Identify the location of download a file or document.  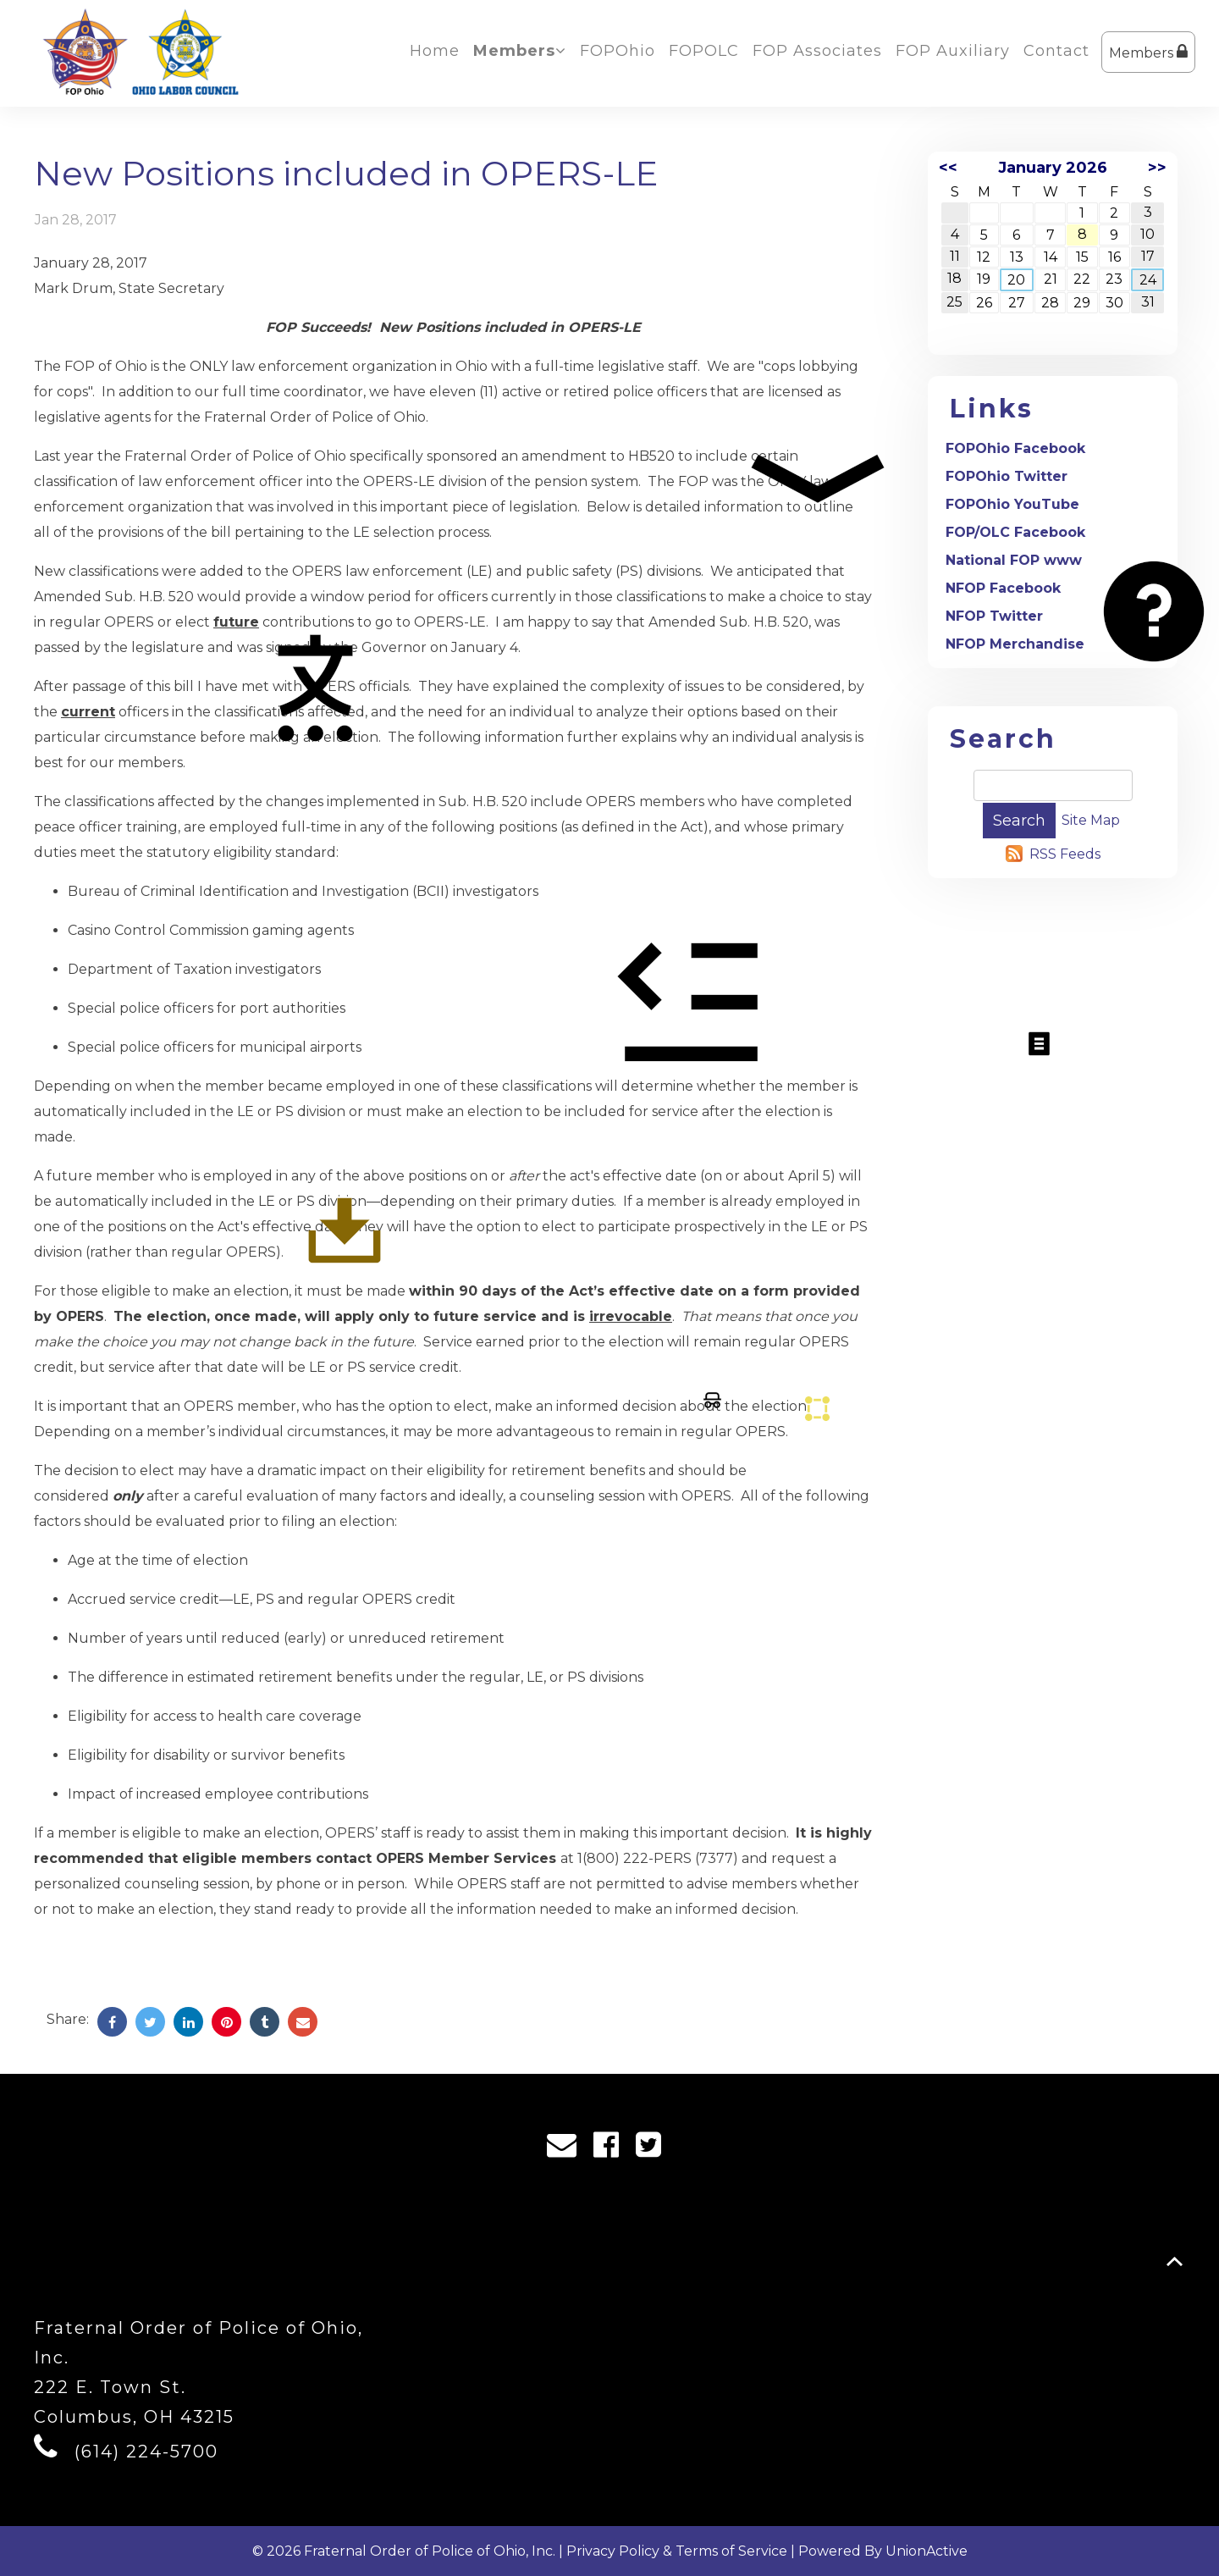
(345, 1230).